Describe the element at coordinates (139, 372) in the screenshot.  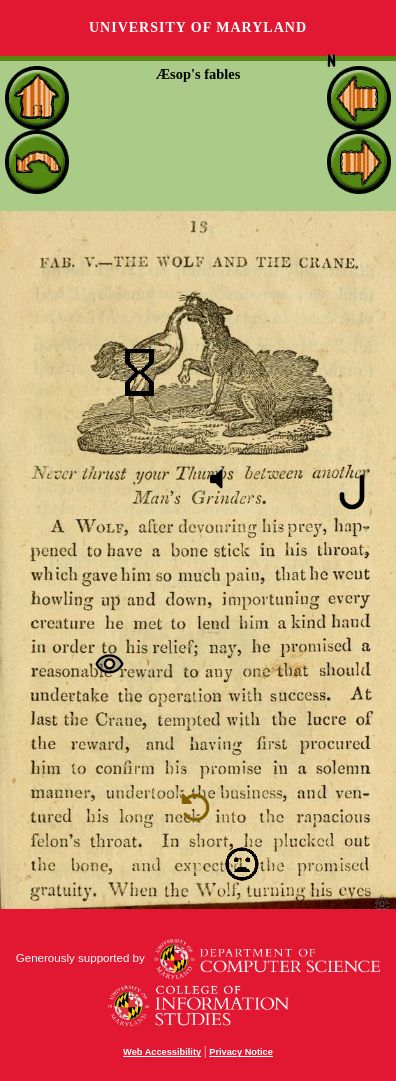
I see `indicates a process is loading or in progress` at that location.